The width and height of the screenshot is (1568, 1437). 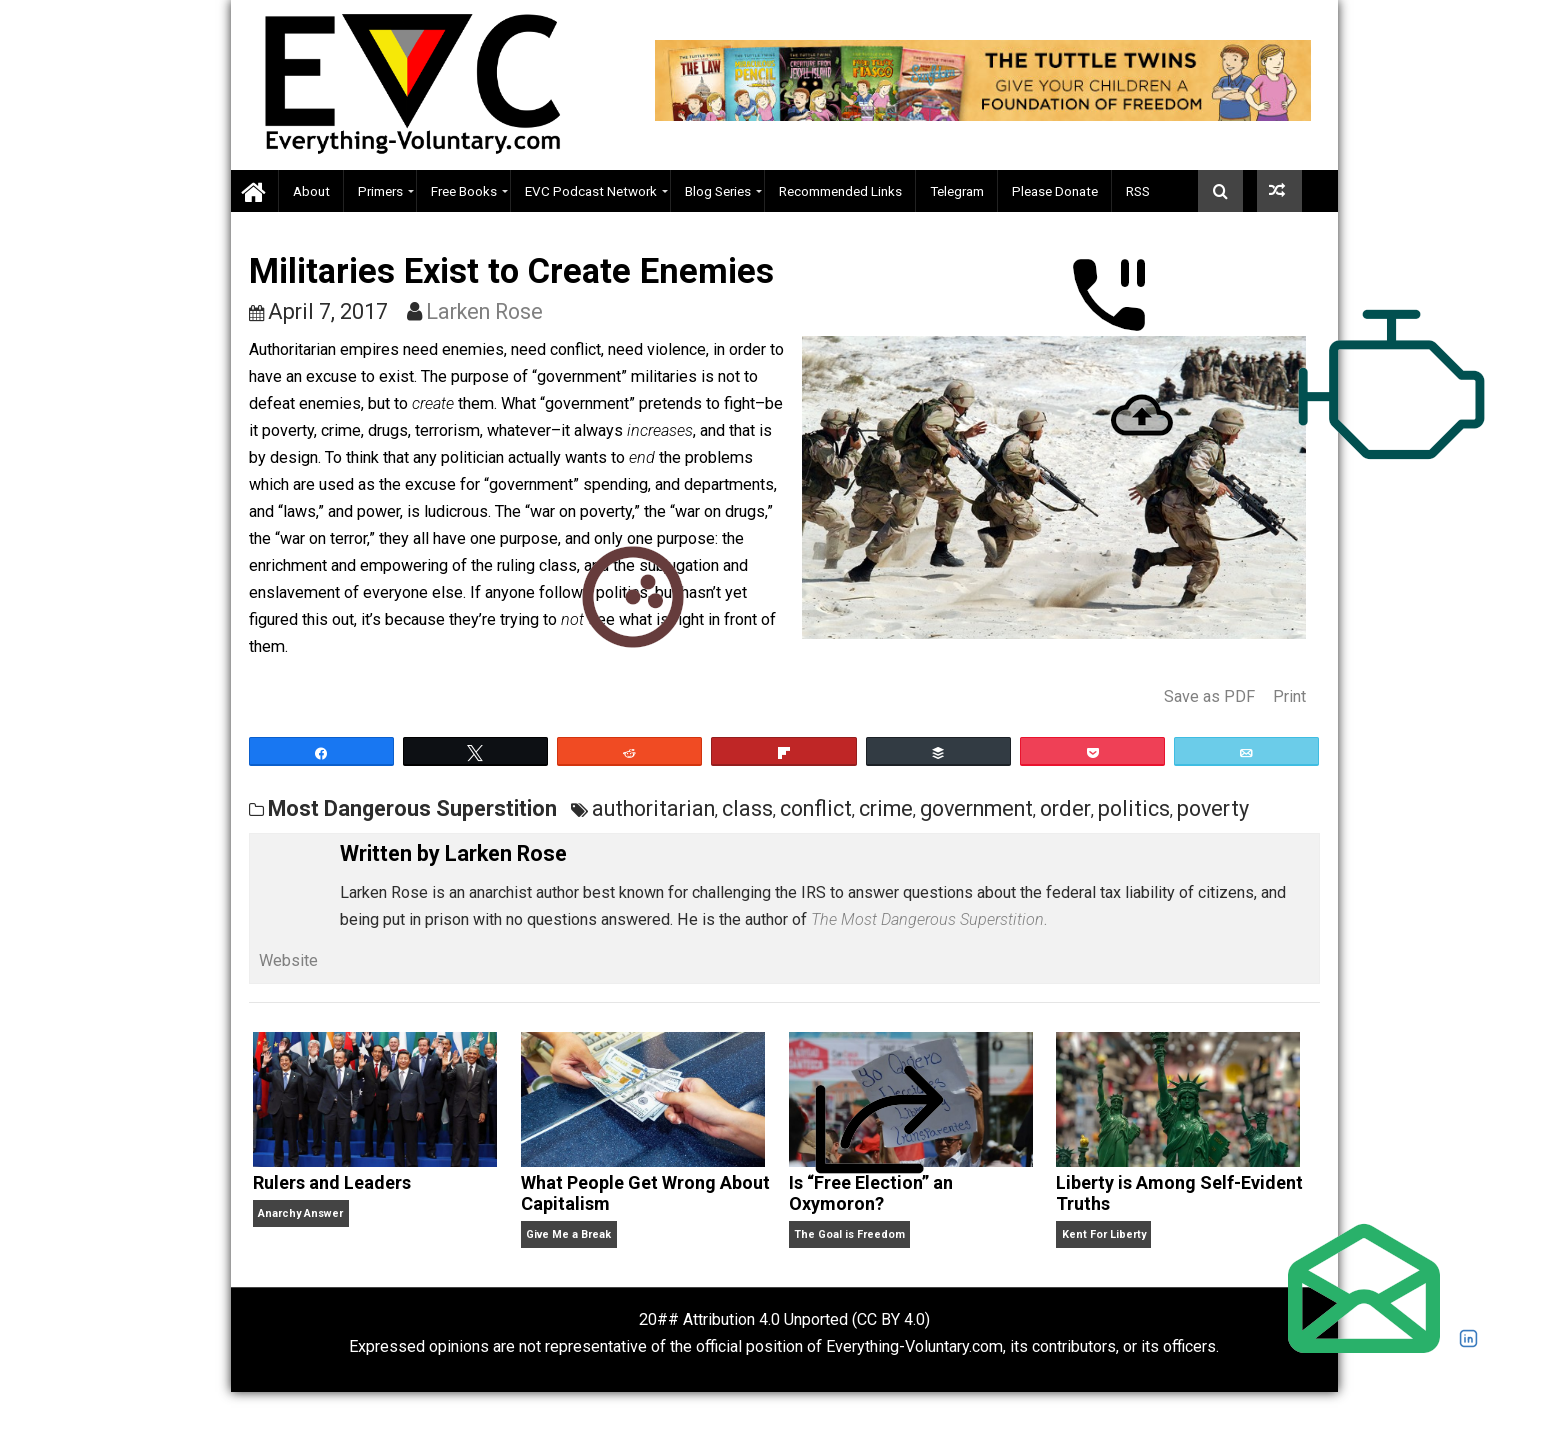 What do you see at coordinates (1364, 1296) in the screenshot?
I see `mark message as read` at bounding box center [1364, 1296].